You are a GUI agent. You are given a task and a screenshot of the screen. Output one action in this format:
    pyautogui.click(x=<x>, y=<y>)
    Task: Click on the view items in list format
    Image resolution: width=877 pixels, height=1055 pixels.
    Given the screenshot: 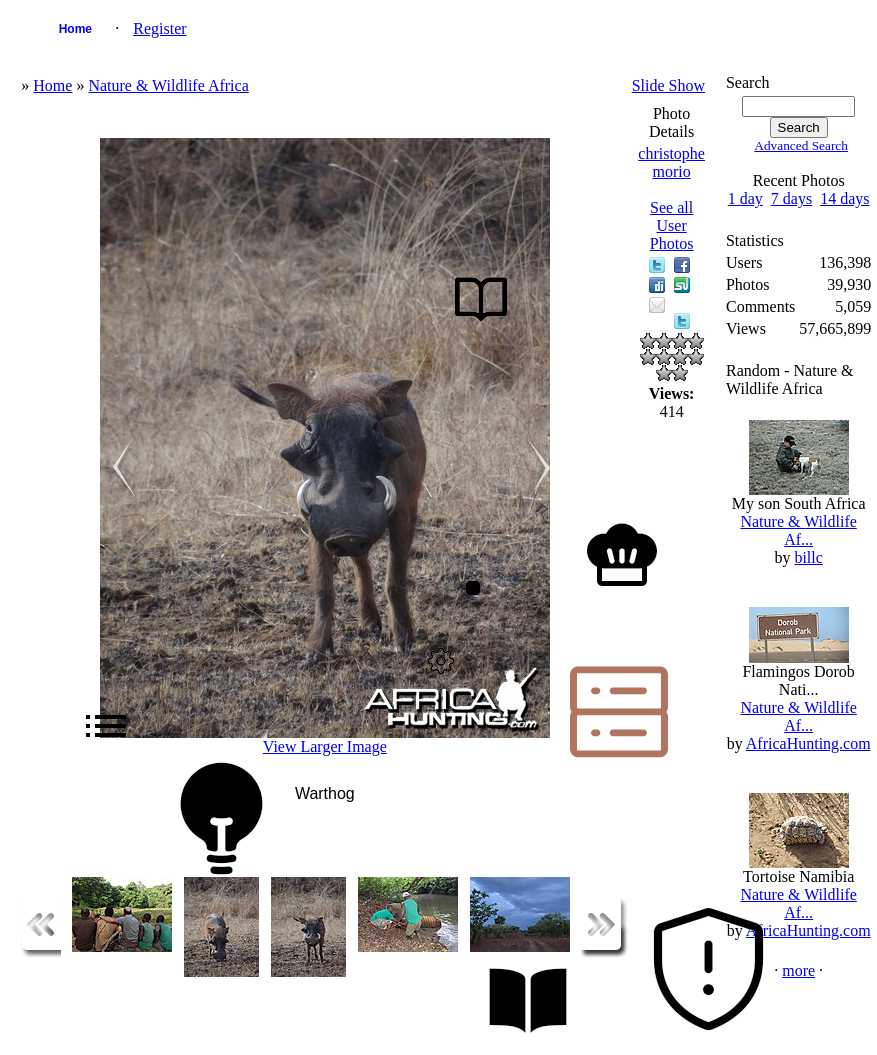 What is the action you would take?
    pyautogui.click(x=106, y=726)
    